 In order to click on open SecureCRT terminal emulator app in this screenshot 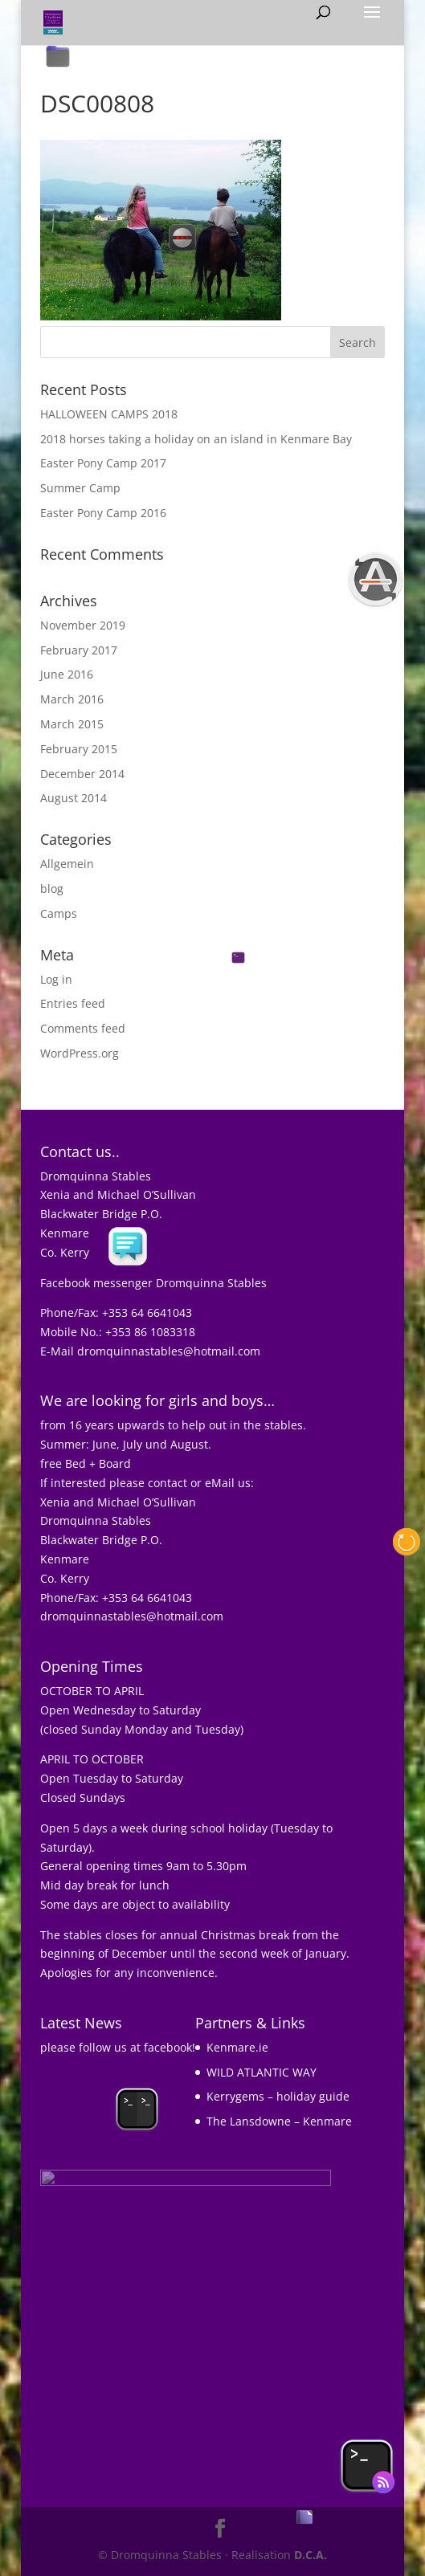, I will do `click(366, 2465)`.